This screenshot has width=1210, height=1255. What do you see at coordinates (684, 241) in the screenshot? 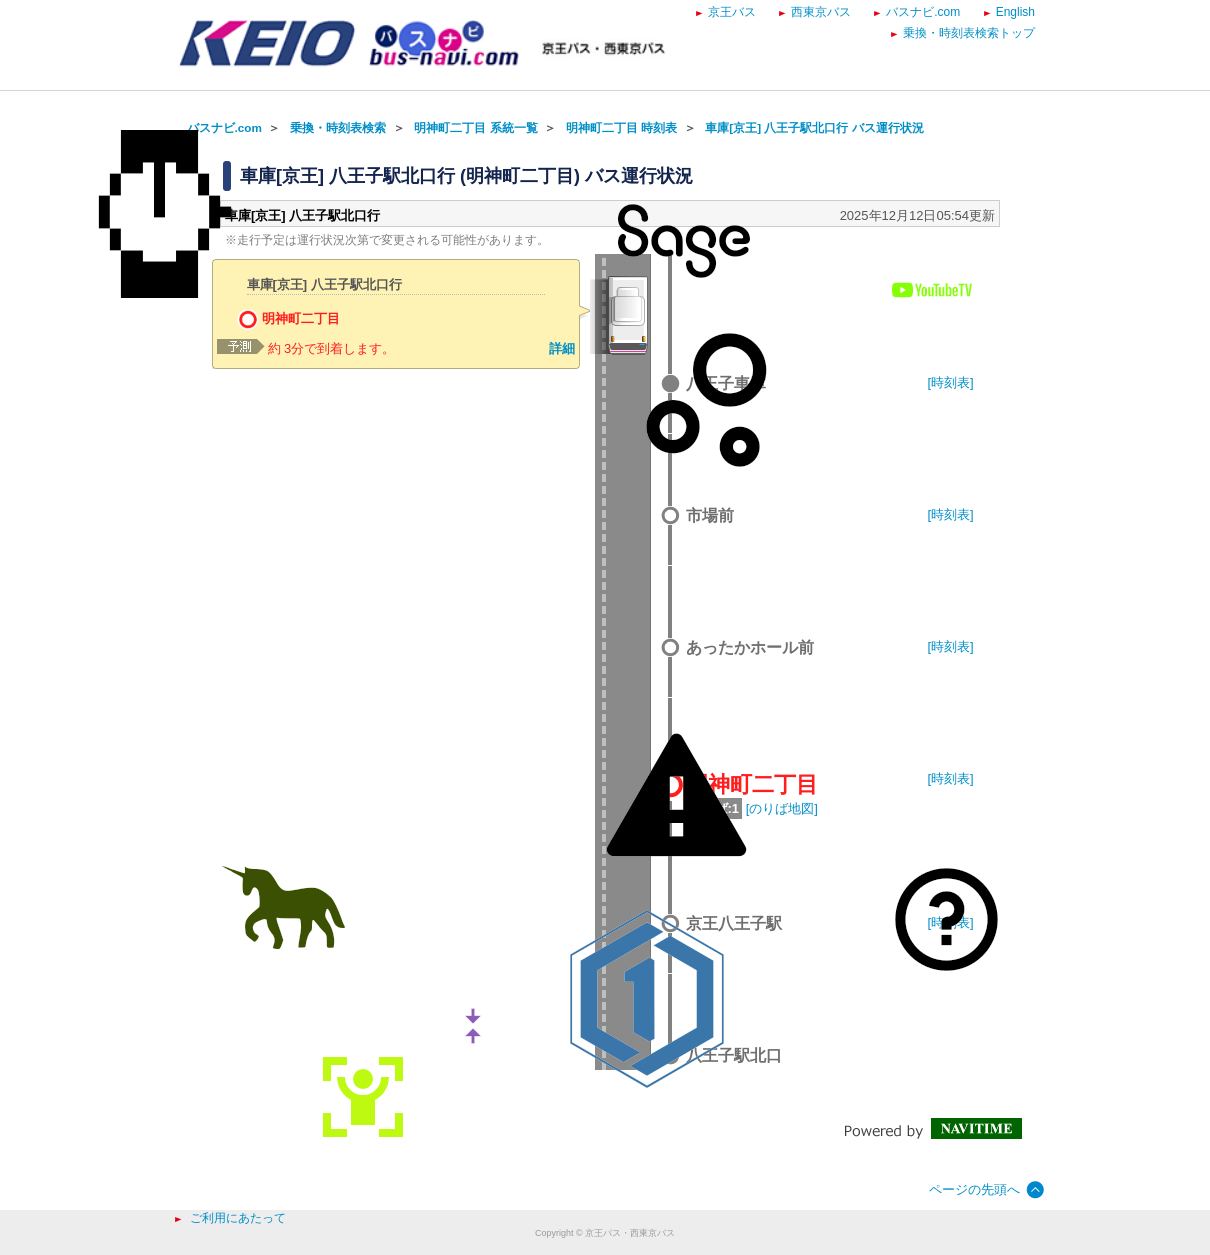
I see `sage software logo` at bounding box center [684, 241].